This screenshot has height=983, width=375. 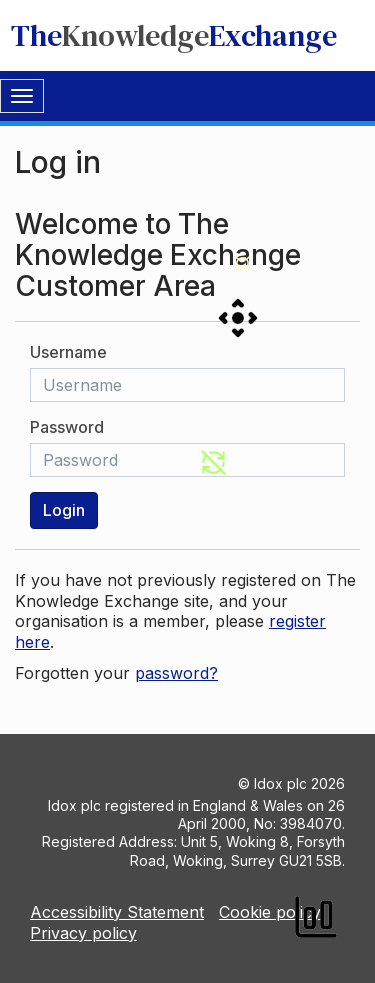 What do you see at coordinates (213, 462) in the screenshot?
I see `auto-refresh disabled` at bounding box center [213, 462].